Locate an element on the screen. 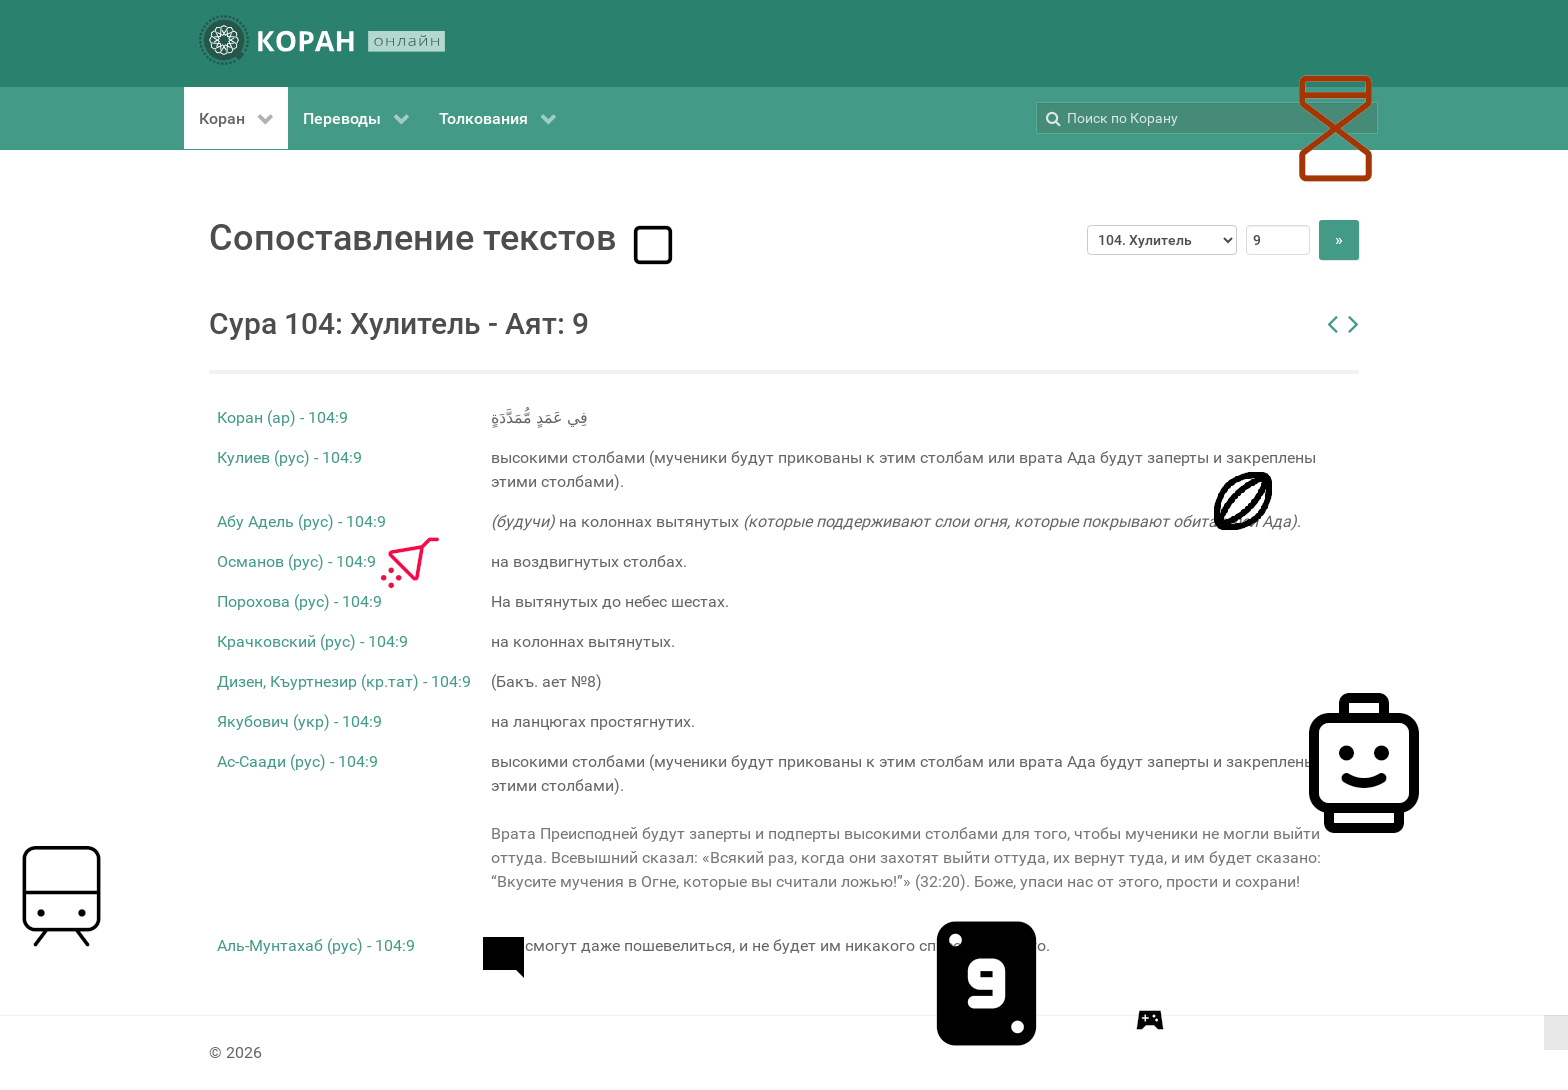 This screenshot has width=1568, height=1090. access lego or building block features is located at coordinates (1364, 763).